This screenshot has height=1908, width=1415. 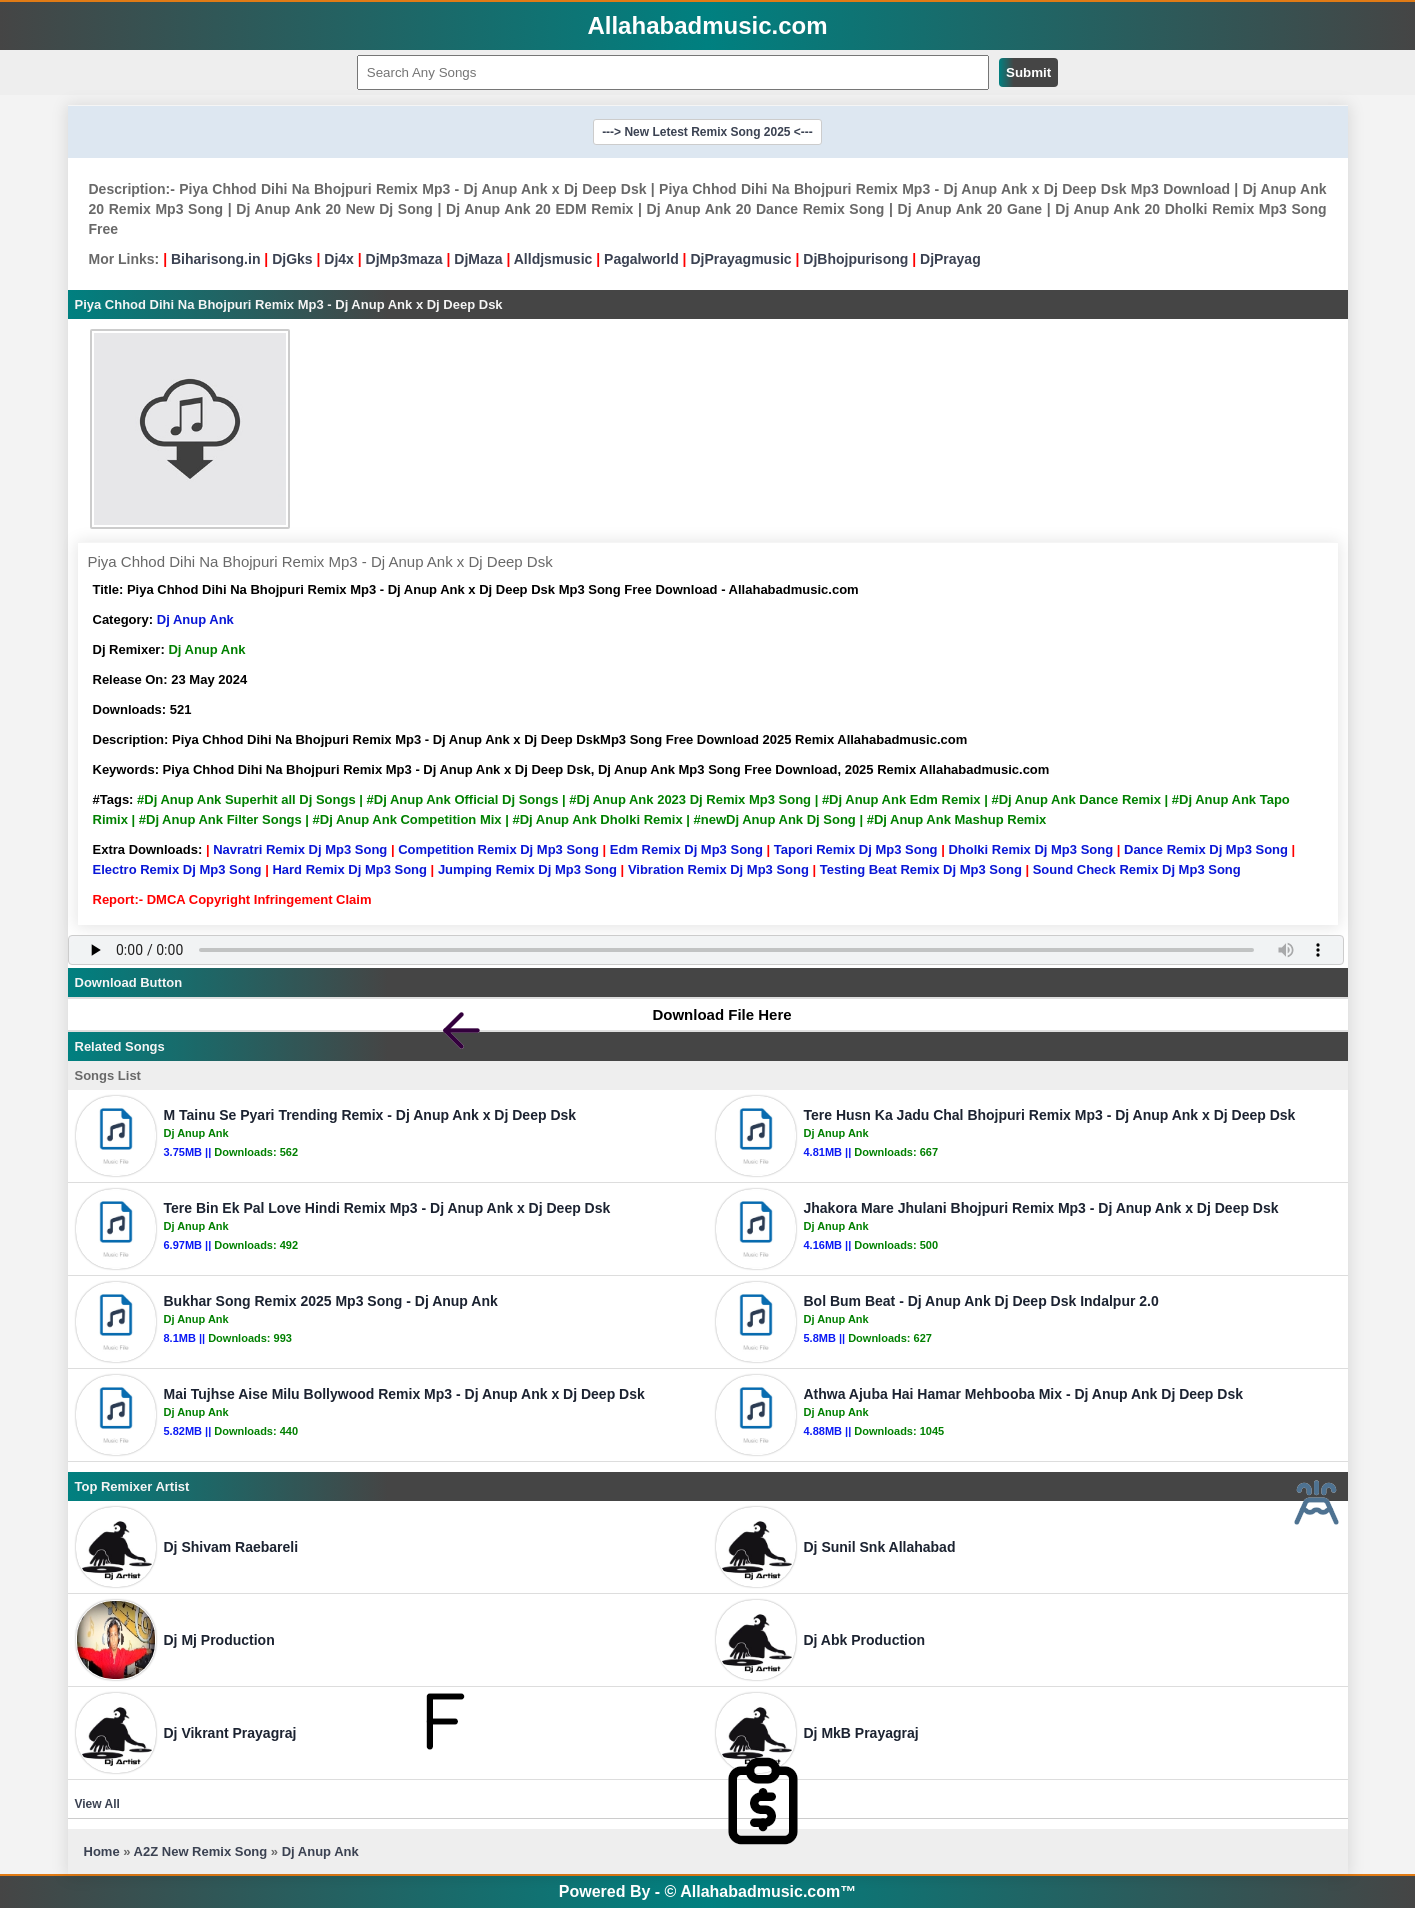 I want to click on view financial report, so click(x=763, y=1801).